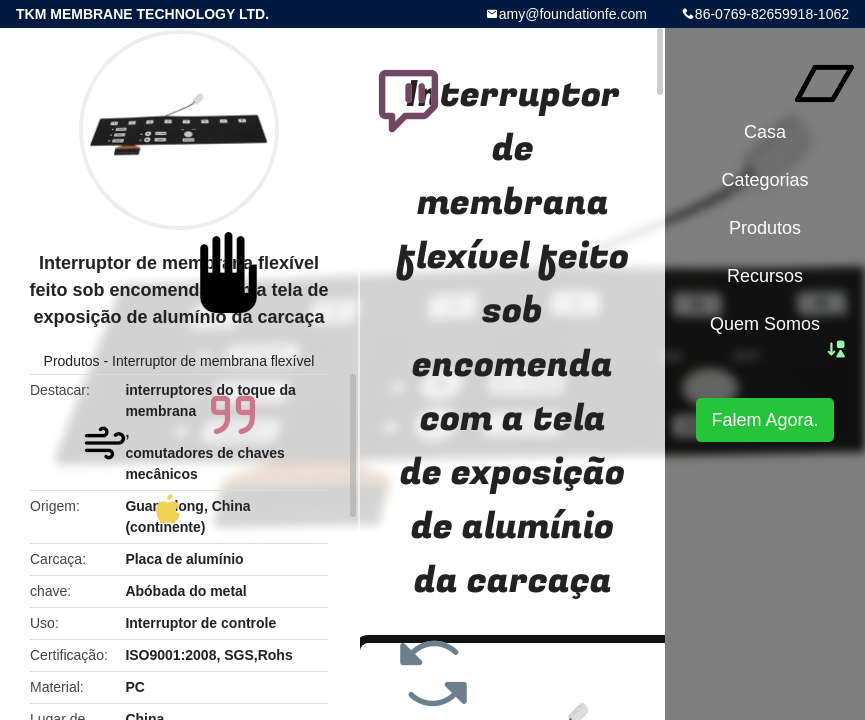 The image size is (865, 720). What do you see at coordinates (836, 349) in the screenshot?
I see `sort items by shape in ascending order` at bounding box center [836, 349].